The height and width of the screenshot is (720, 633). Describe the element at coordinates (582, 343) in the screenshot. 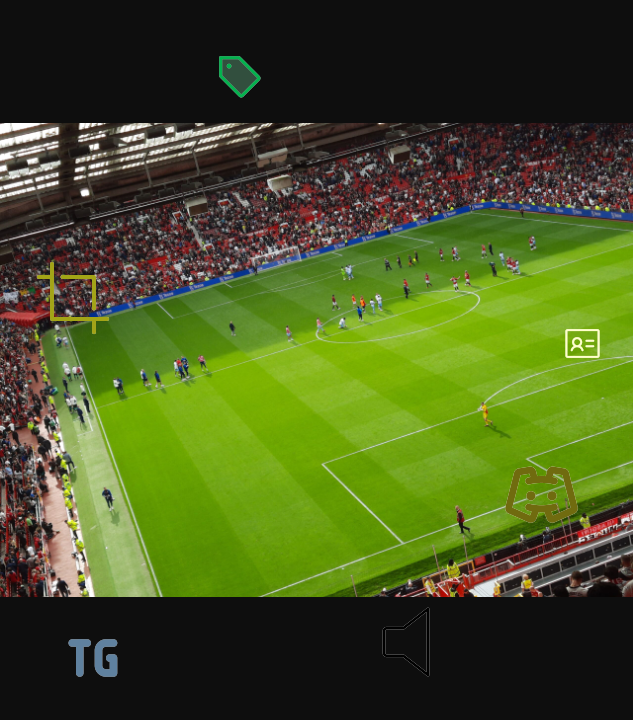

I see `view your profile or account information` at that location.